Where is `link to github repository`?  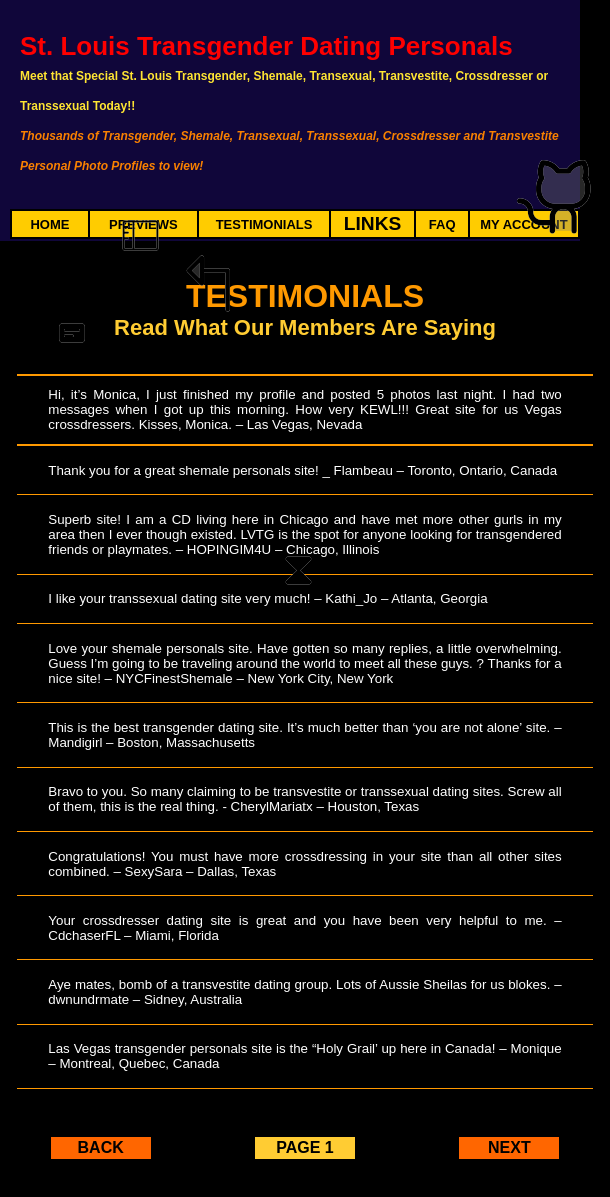 link to github repository is located at coordinates (560, 195).